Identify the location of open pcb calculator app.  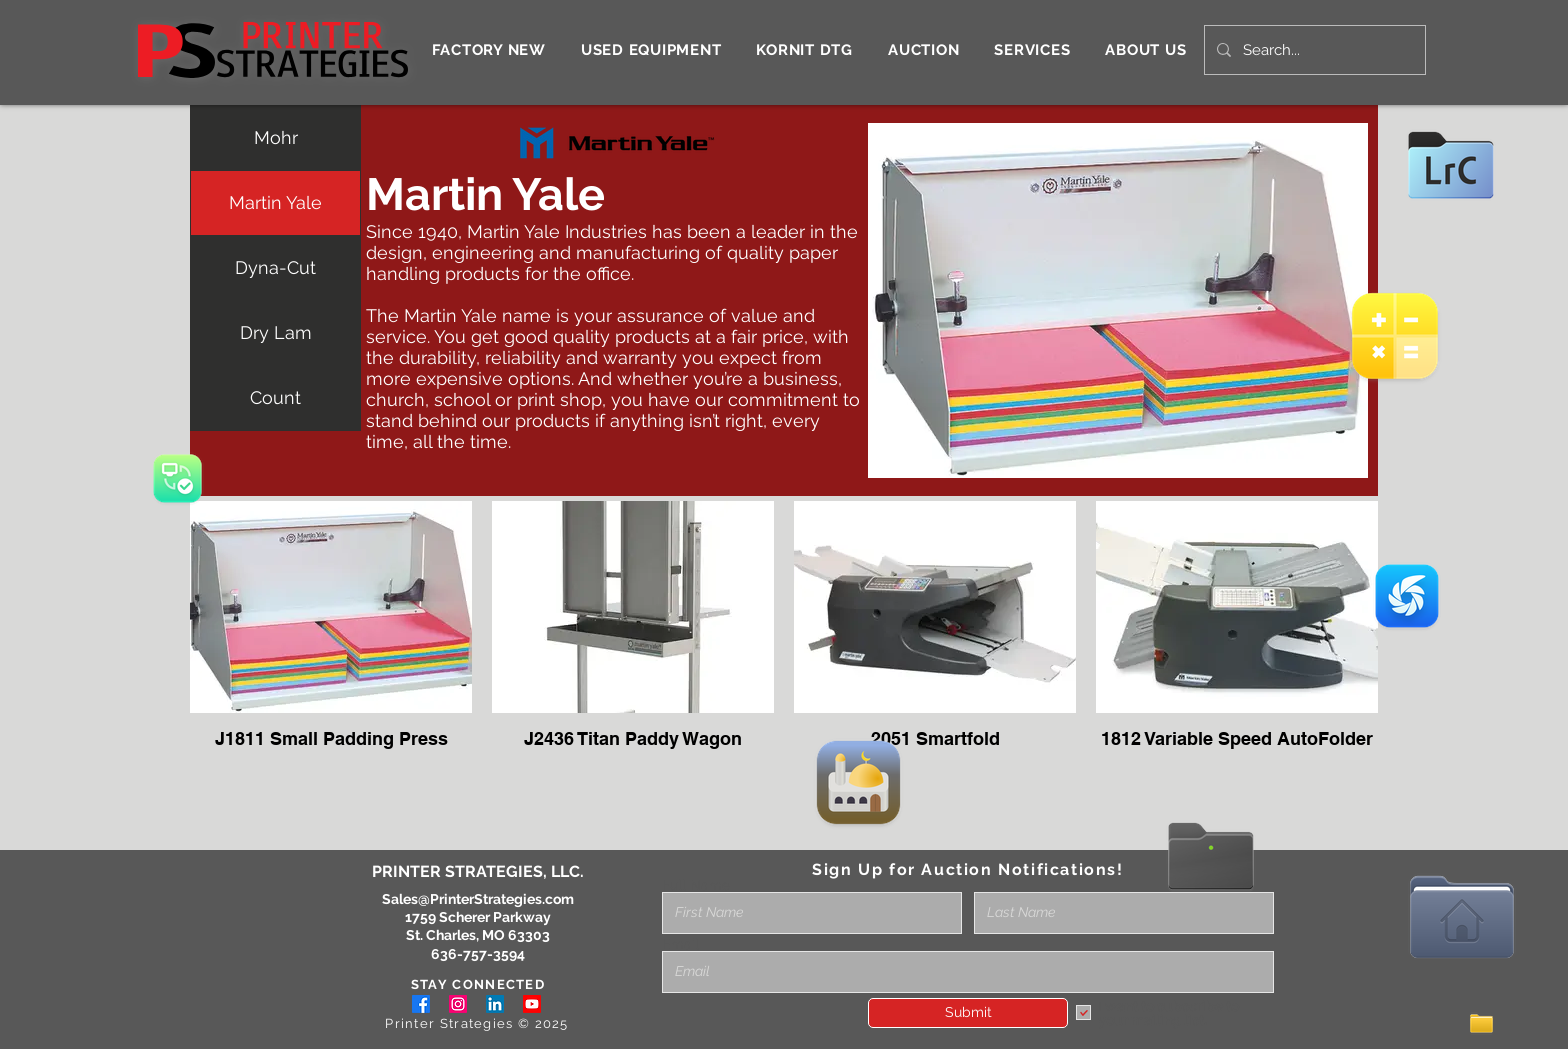
(1395, 336).